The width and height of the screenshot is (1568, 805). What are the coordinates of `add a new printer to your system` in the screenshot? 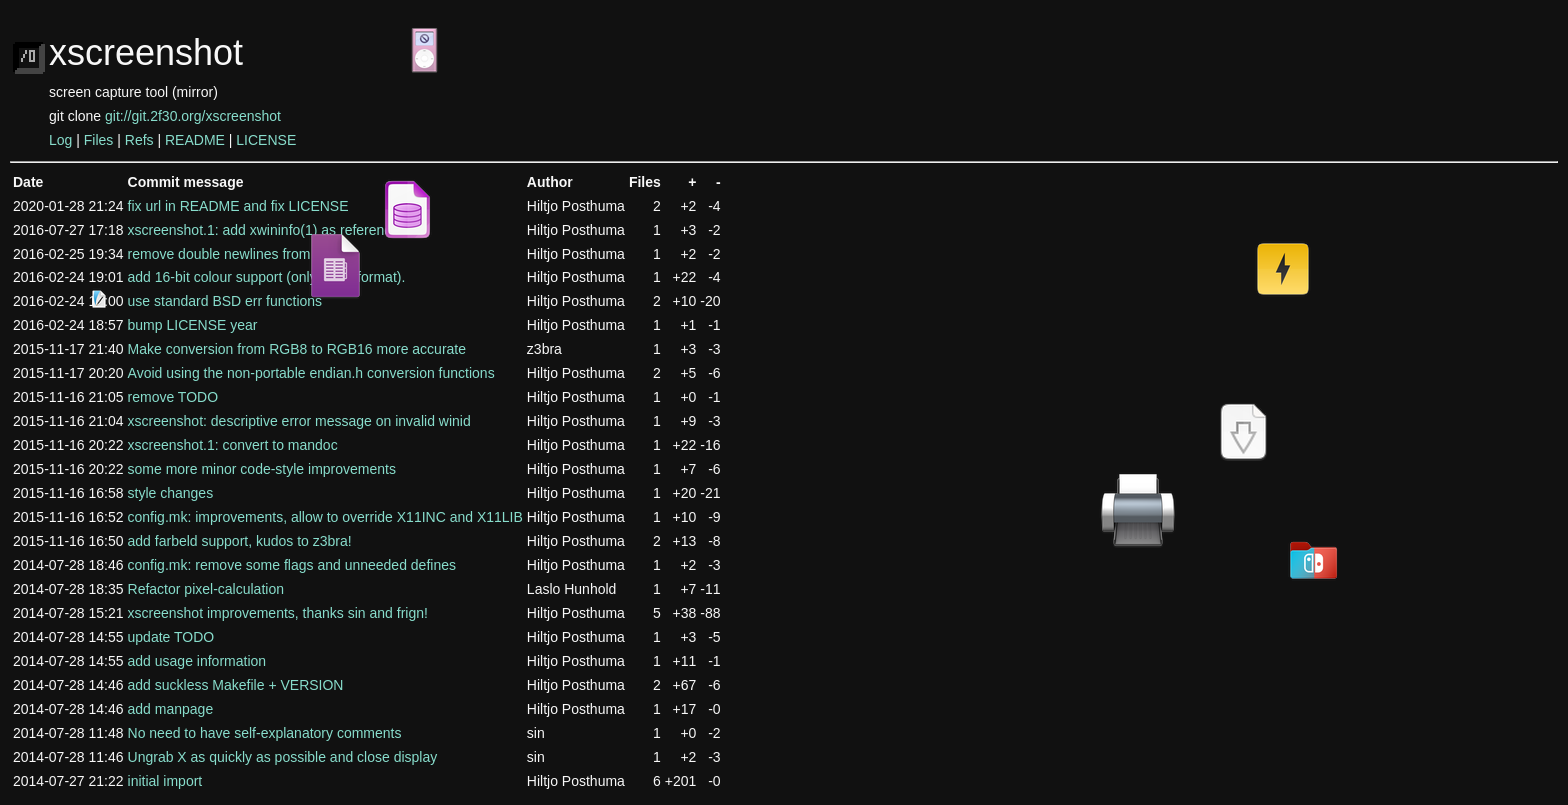 It's located at (1138, 510).